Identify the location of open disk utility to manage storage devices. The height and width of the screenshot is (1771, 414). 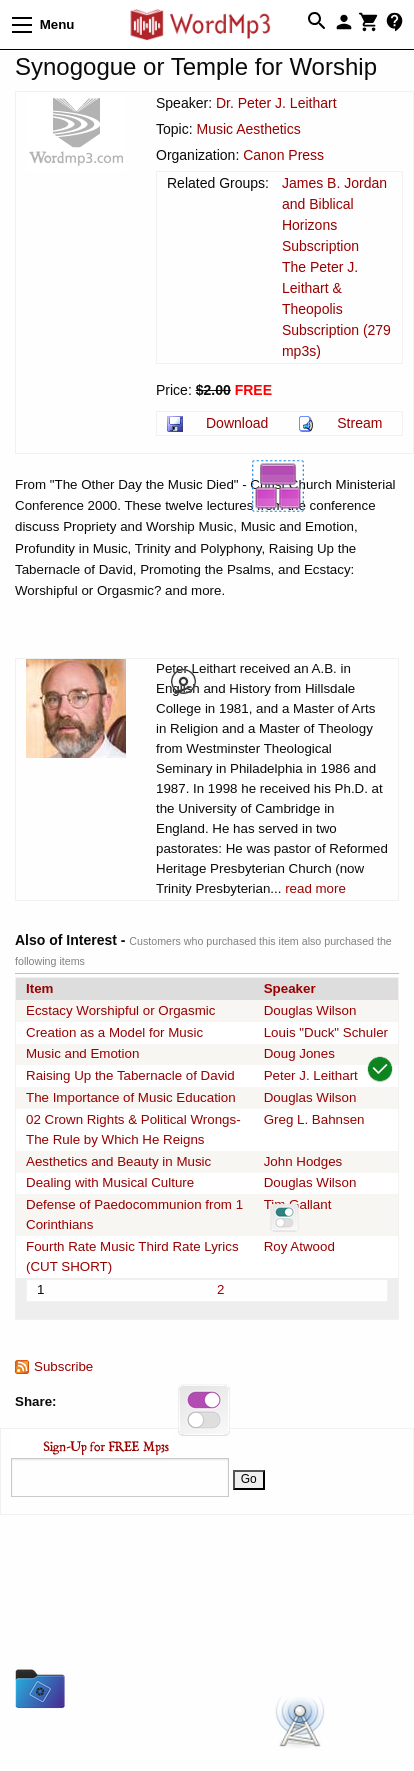
(183, 681).